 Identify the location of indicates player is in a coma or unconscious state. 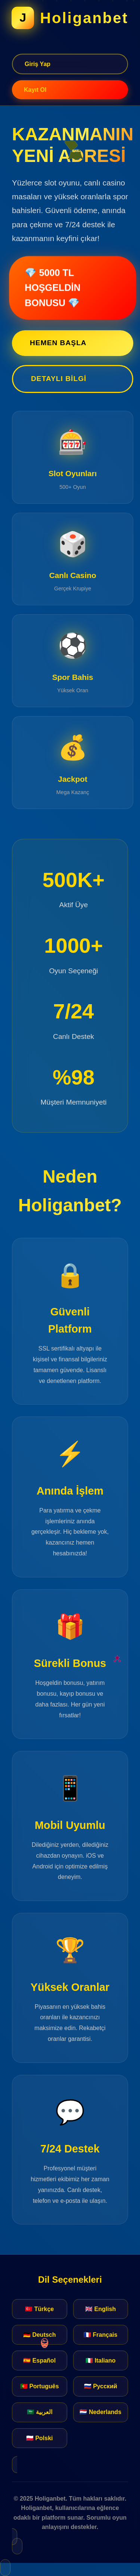
(44, 2343).